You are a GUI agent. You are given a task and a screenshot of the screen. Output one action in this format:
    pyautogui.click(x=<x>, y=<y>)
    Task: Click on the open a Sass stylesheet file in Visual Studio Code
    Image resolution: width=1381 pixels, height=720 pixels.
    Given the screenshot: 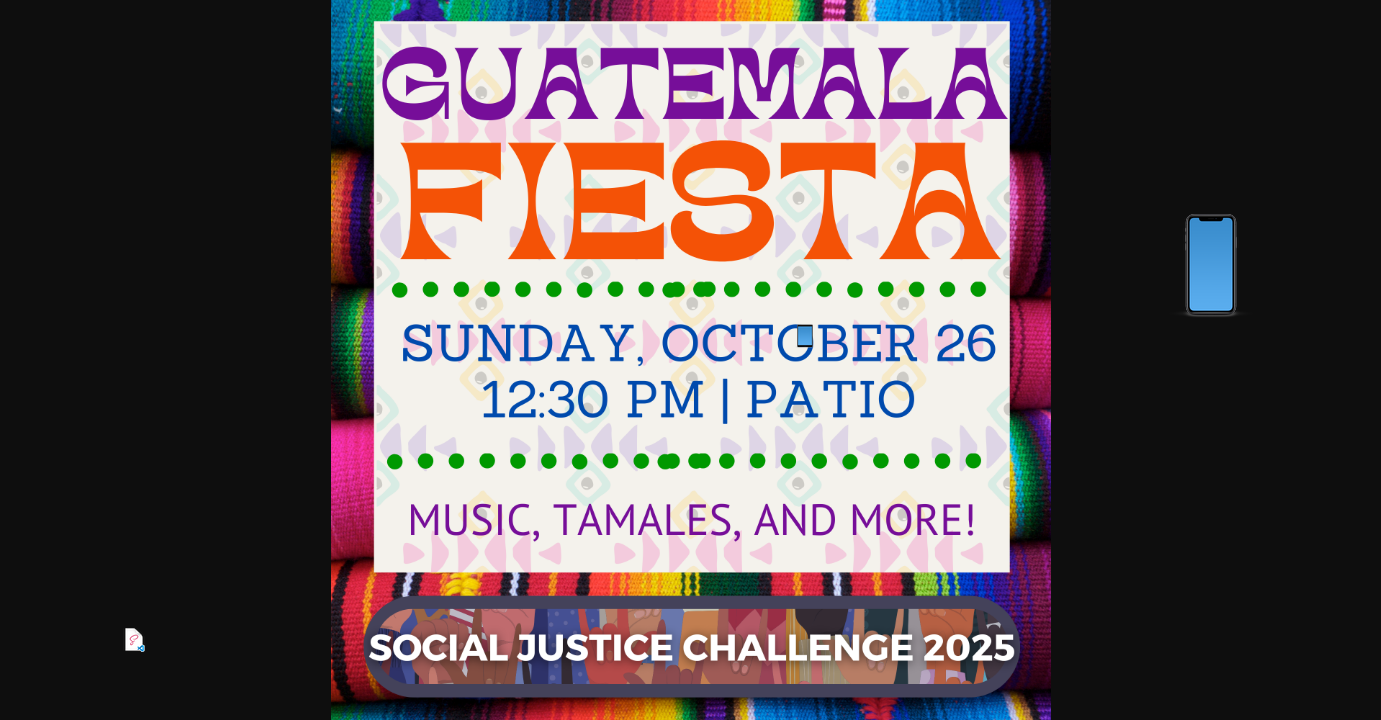 What is the action you would take?
    pyautogui.click(x=134, y=640)
    